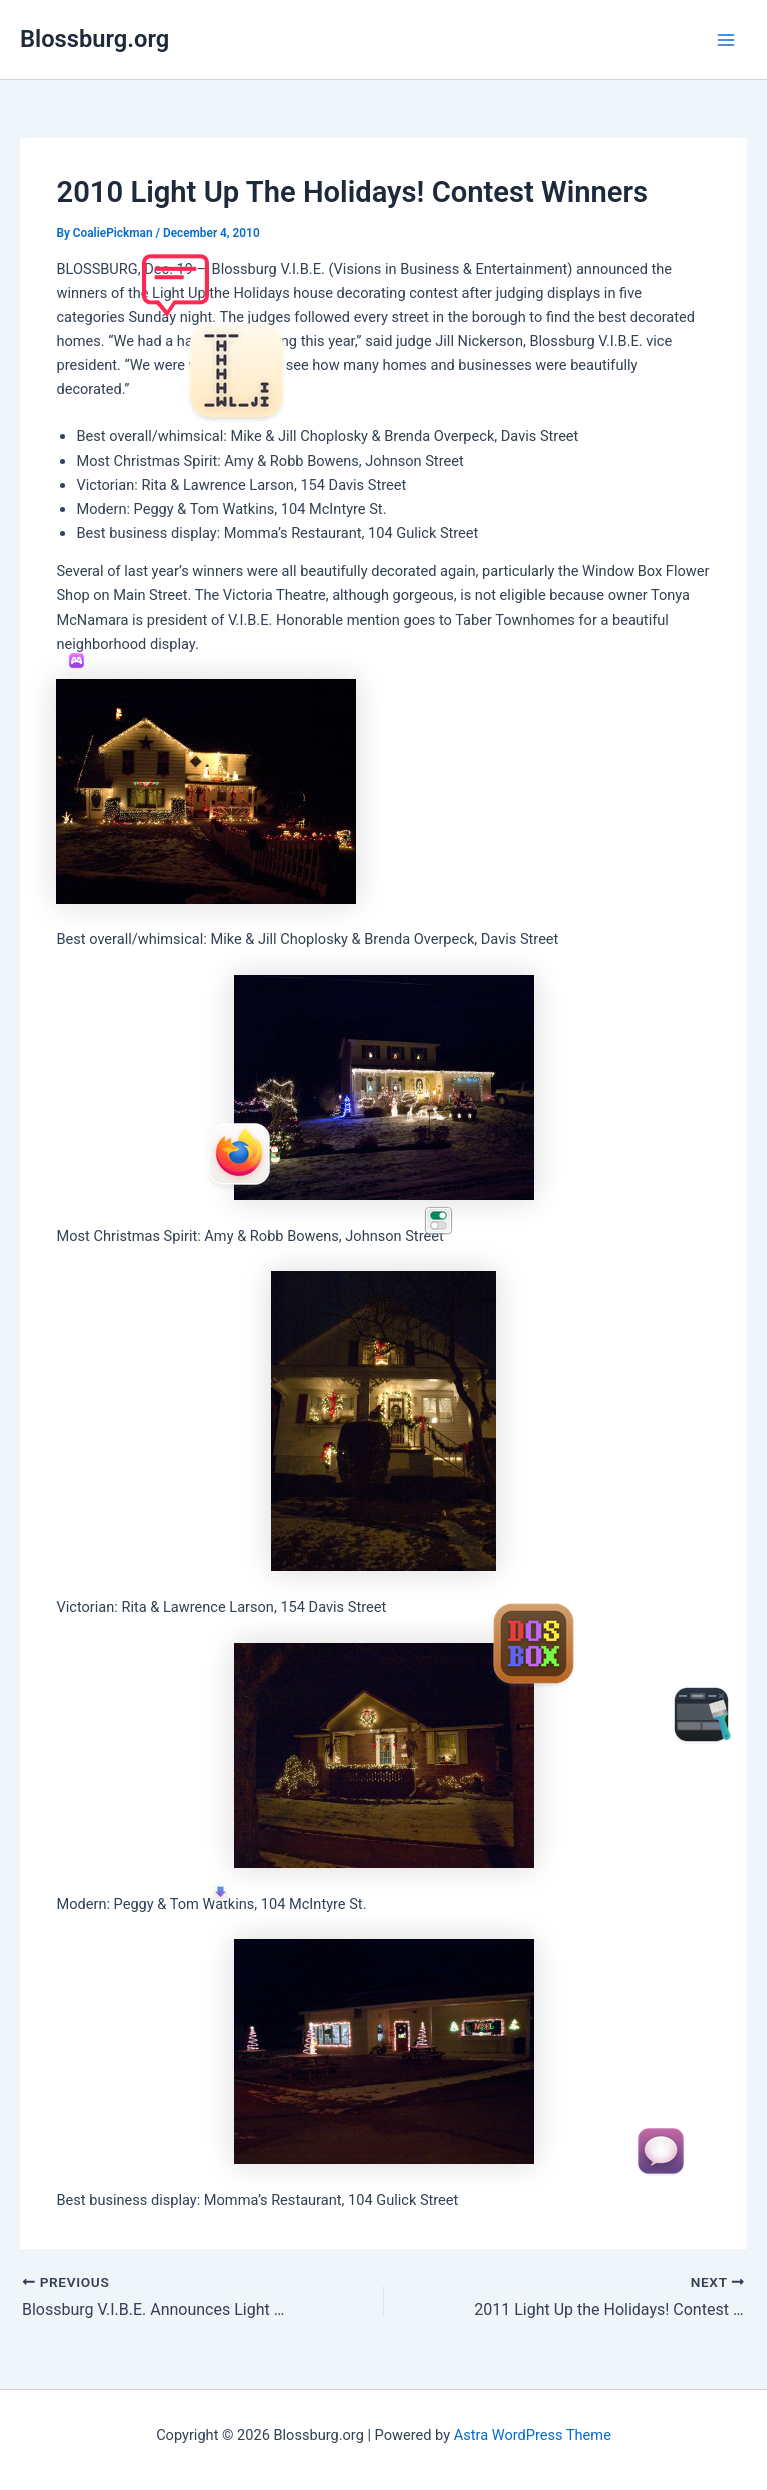  What do you see at coordinates (438, 1220) in the screenshot?
I see `open system tweaks or settings customization` at bounding box center [438, 1220].